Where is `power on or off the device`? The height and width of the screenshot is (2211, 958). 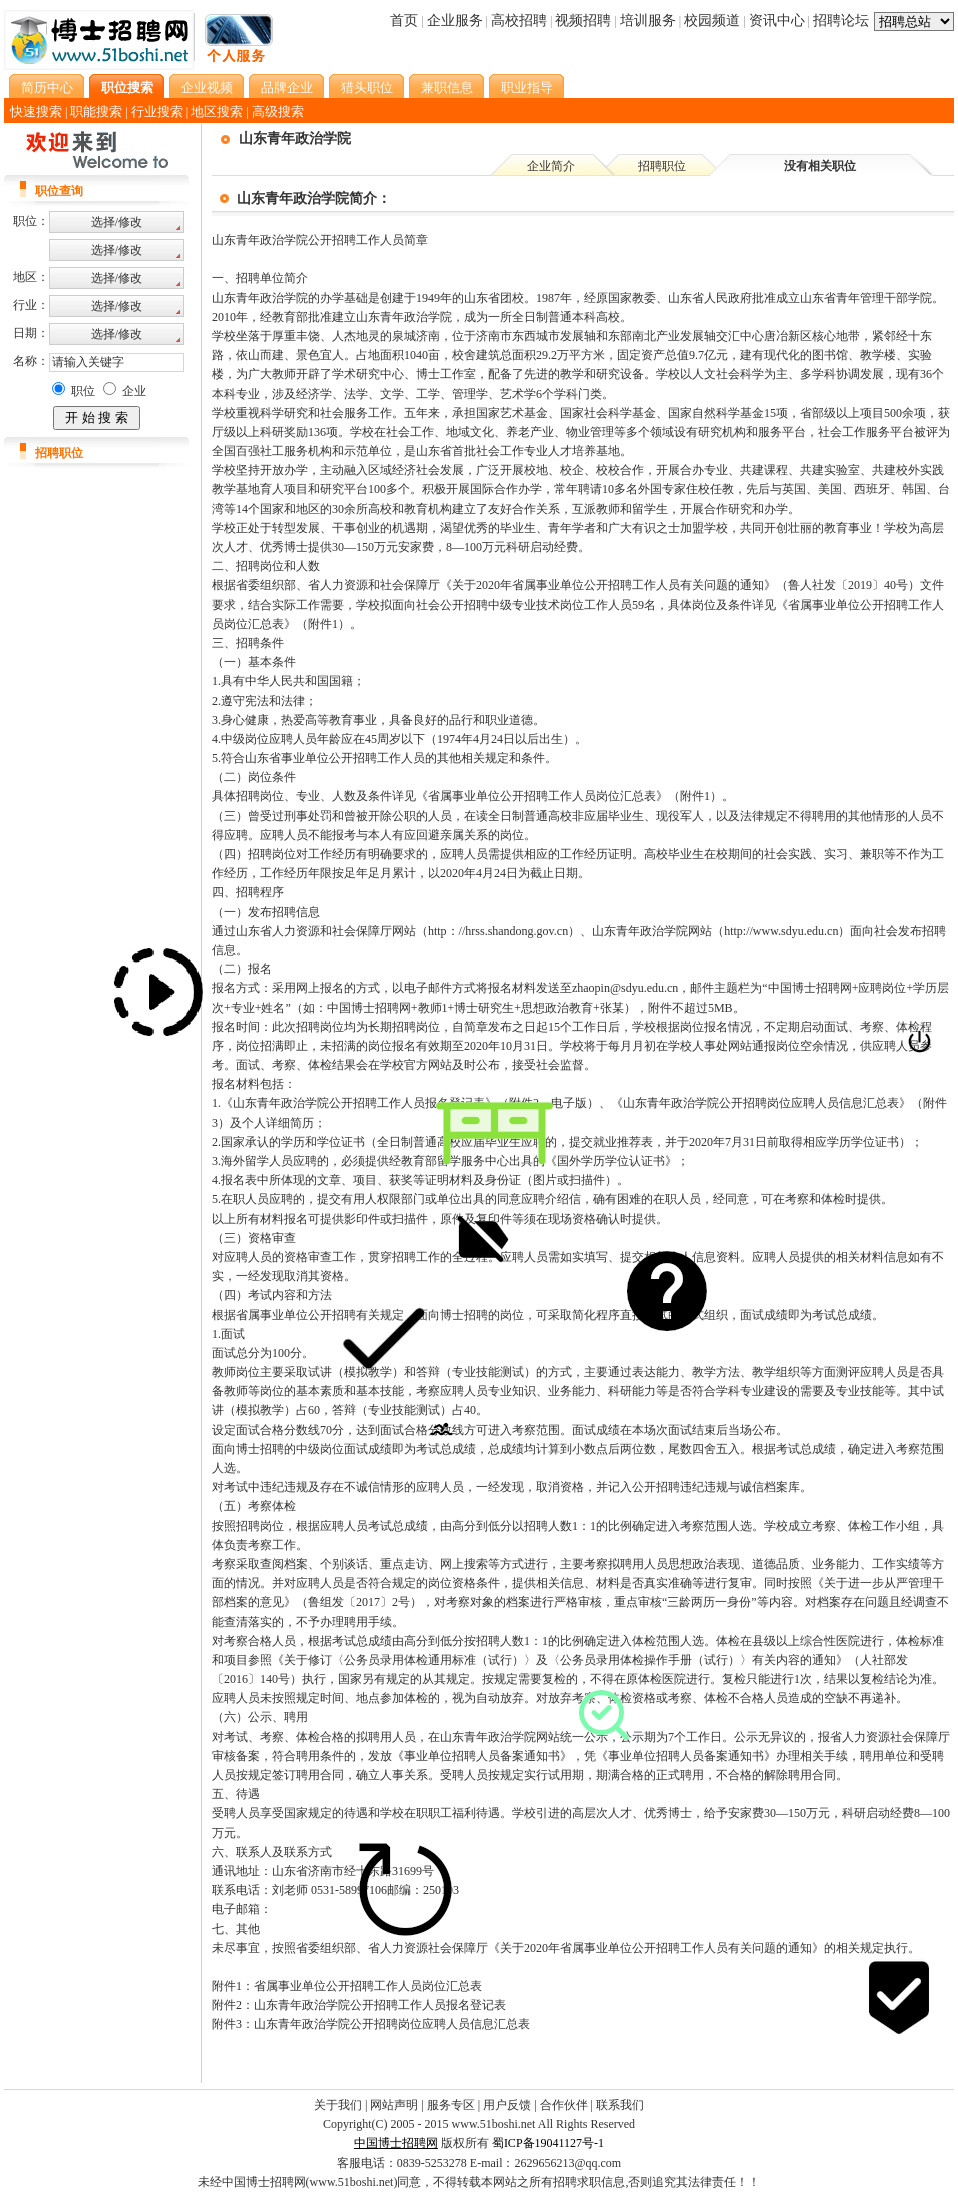 power on or off the device is located at coordinates (919, 1041).